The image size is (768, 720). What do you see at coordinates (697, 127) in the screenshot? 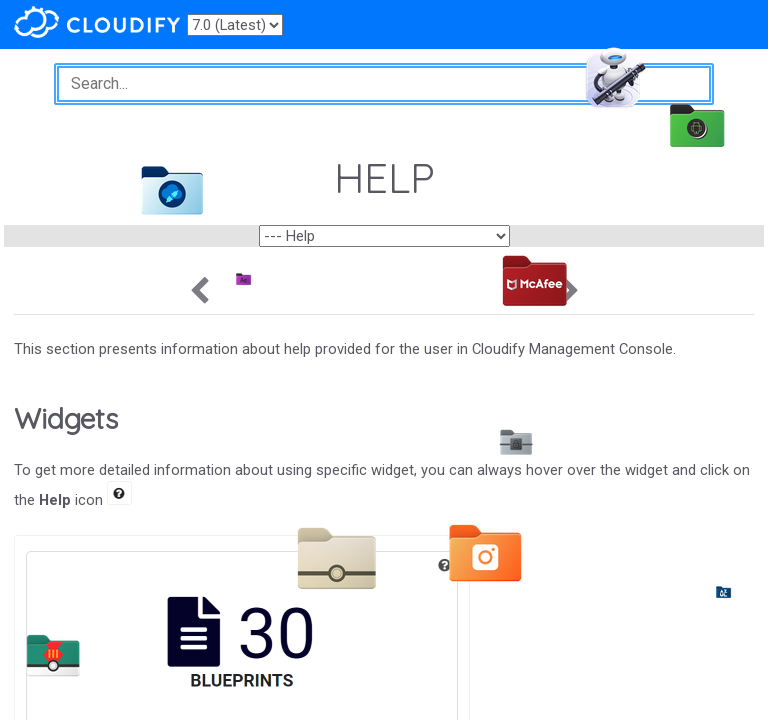
I see `open android oreo system files folder` at bounding box center [697, 127].